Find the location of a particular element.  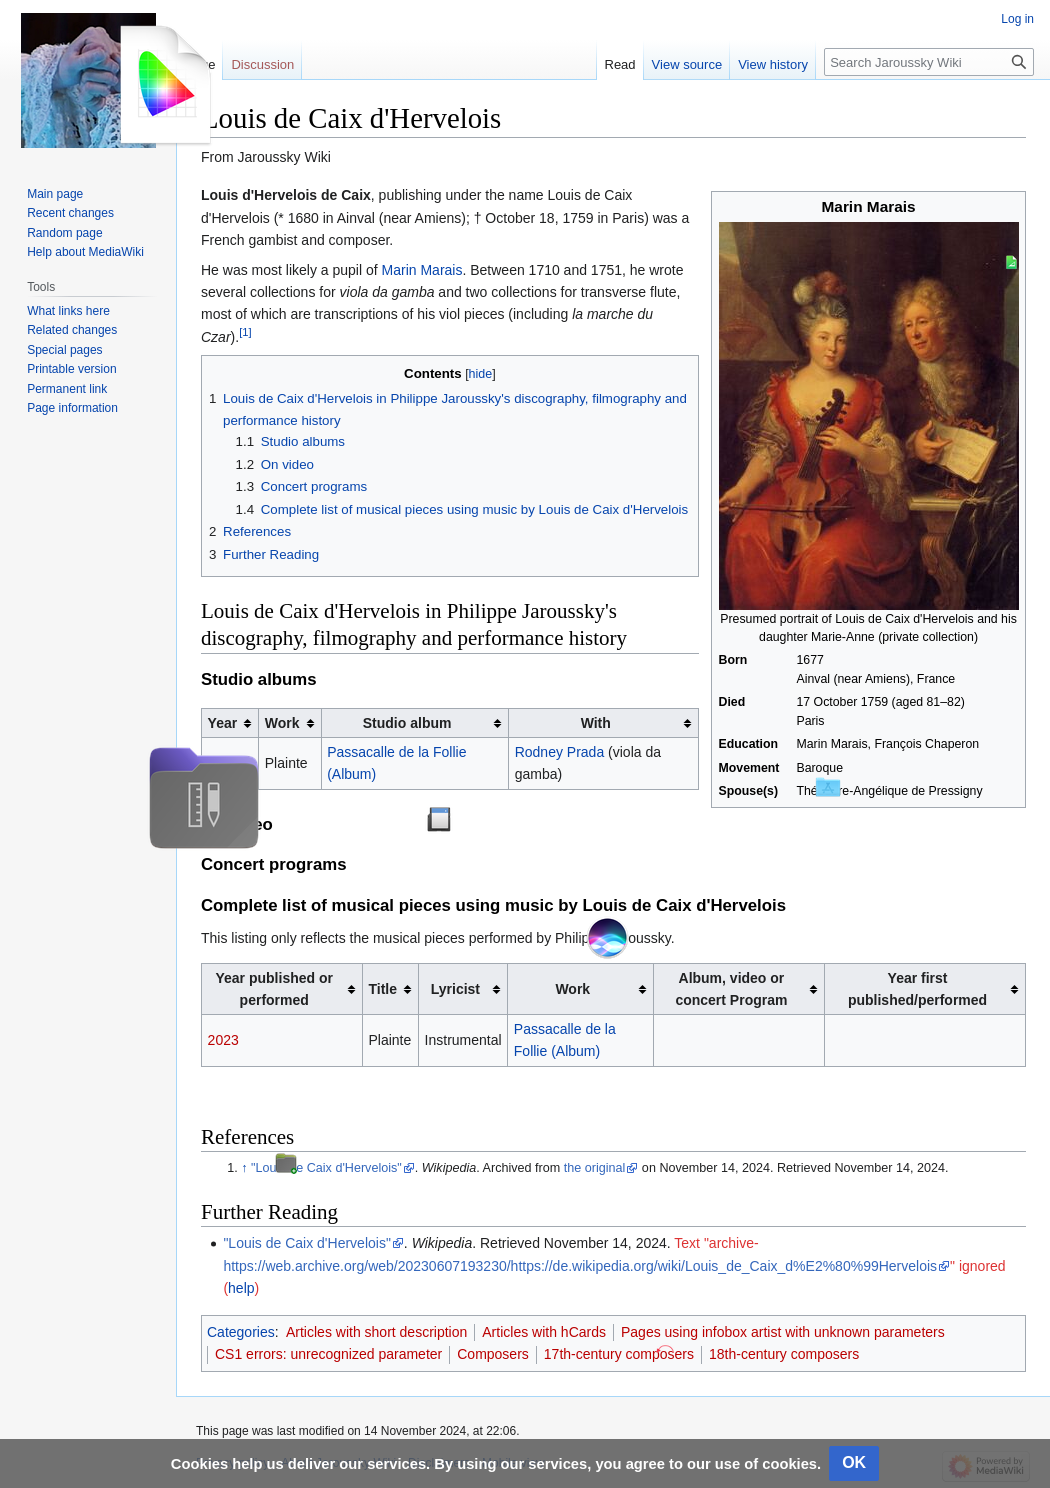

open templates folder is located at coordinates (204, 798).